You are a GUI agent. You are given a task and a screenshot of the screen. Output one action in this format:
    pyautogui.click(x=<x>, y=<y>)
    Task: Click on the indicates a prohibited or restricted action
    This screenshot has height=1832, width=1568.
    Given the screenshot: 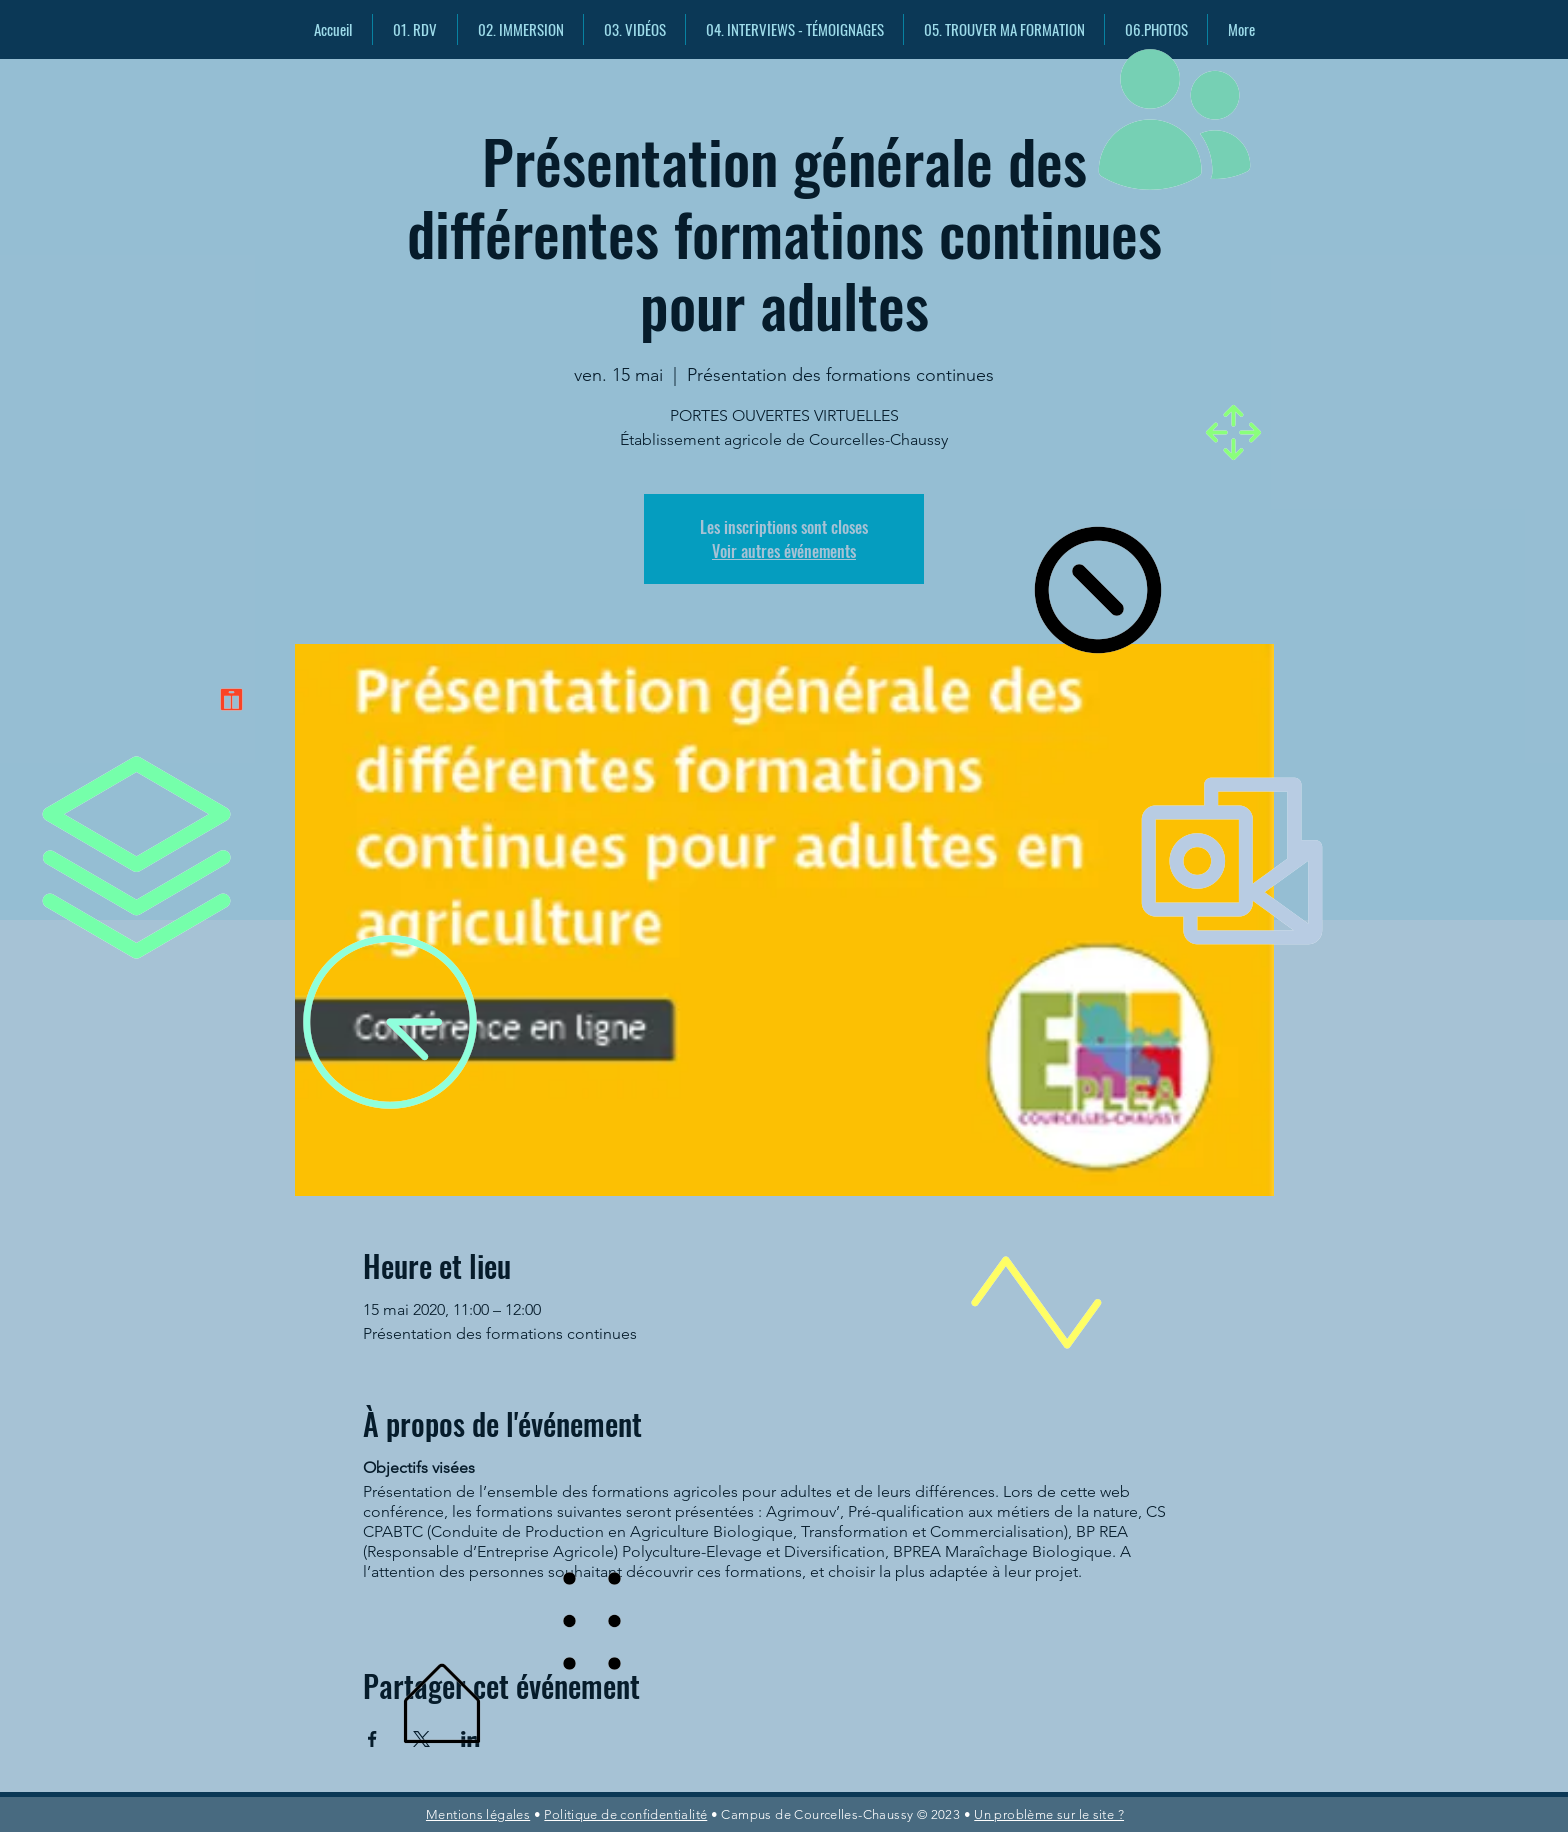 What is the action you would take?
    pyautogui.click(x=1098, y=590)
    